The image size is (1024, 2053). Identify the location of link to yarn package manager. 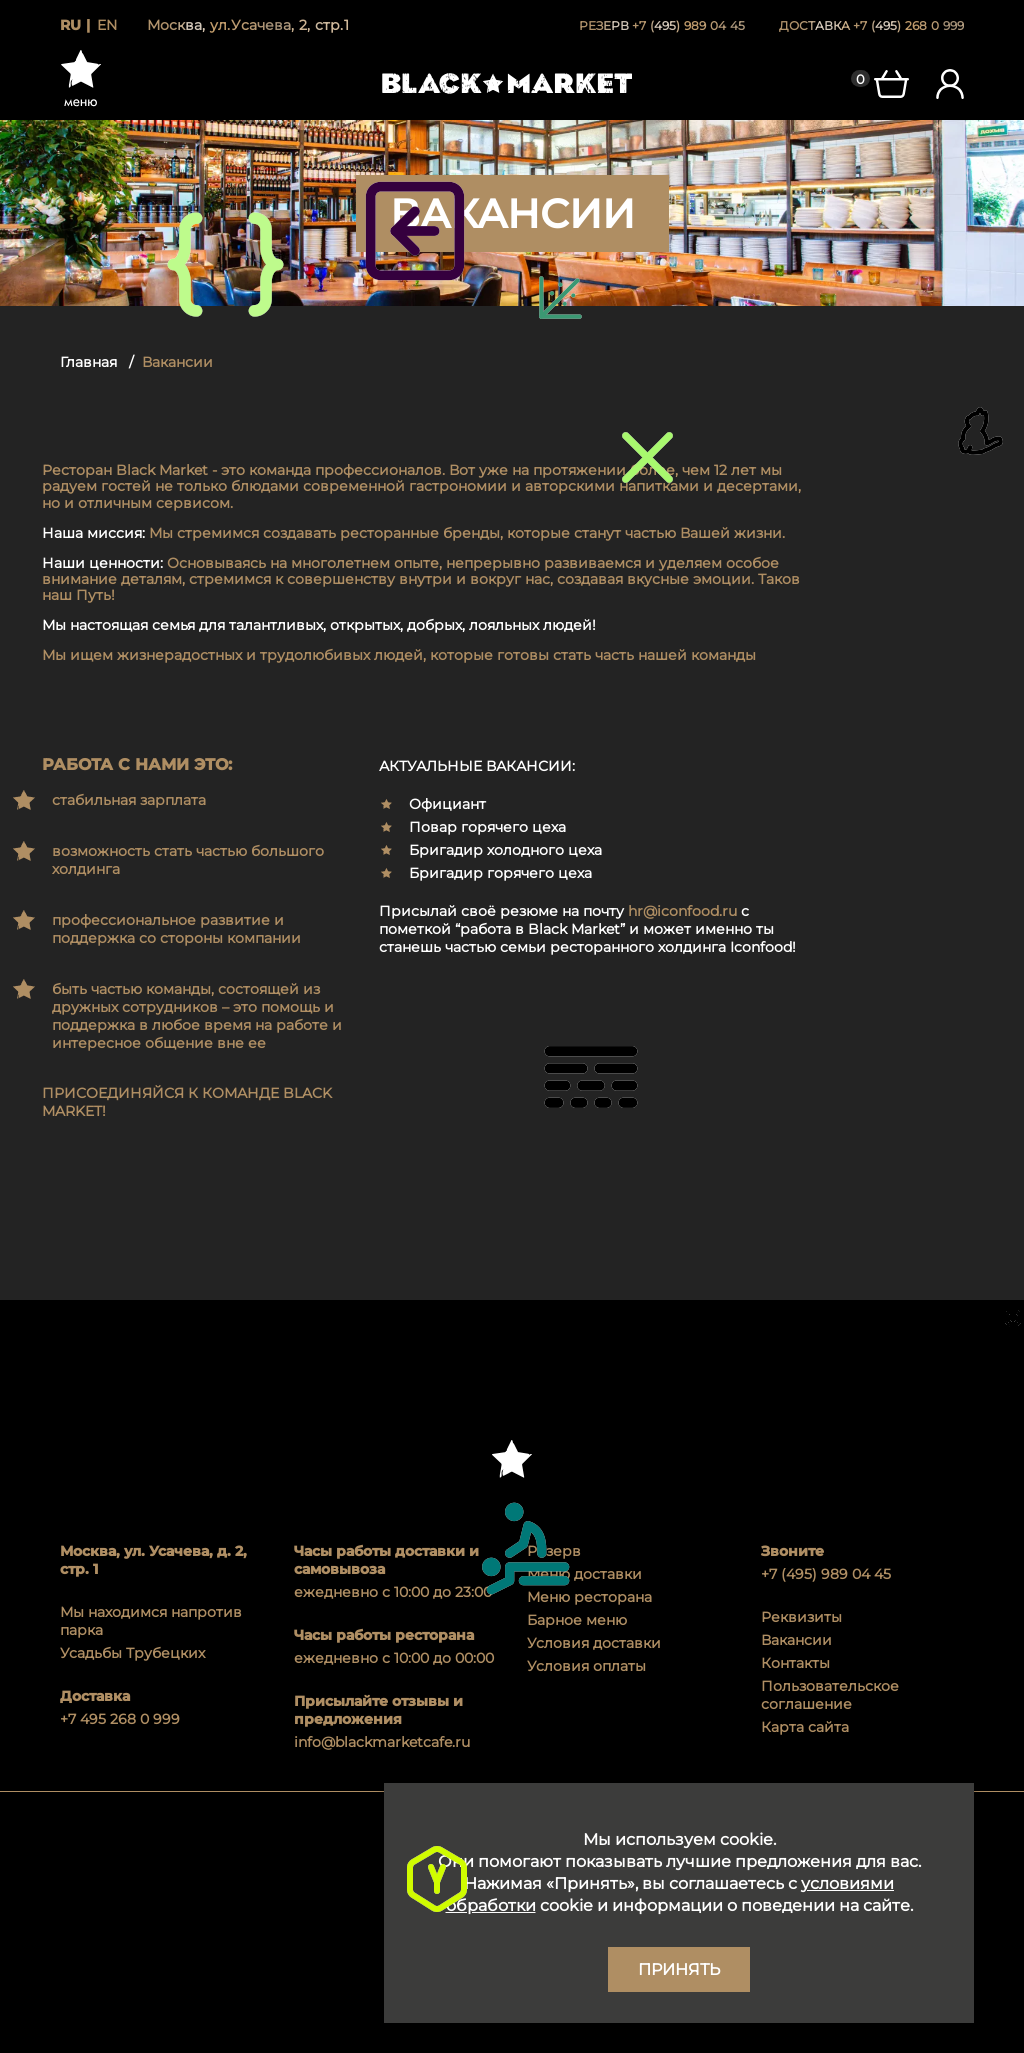
(980, 431).